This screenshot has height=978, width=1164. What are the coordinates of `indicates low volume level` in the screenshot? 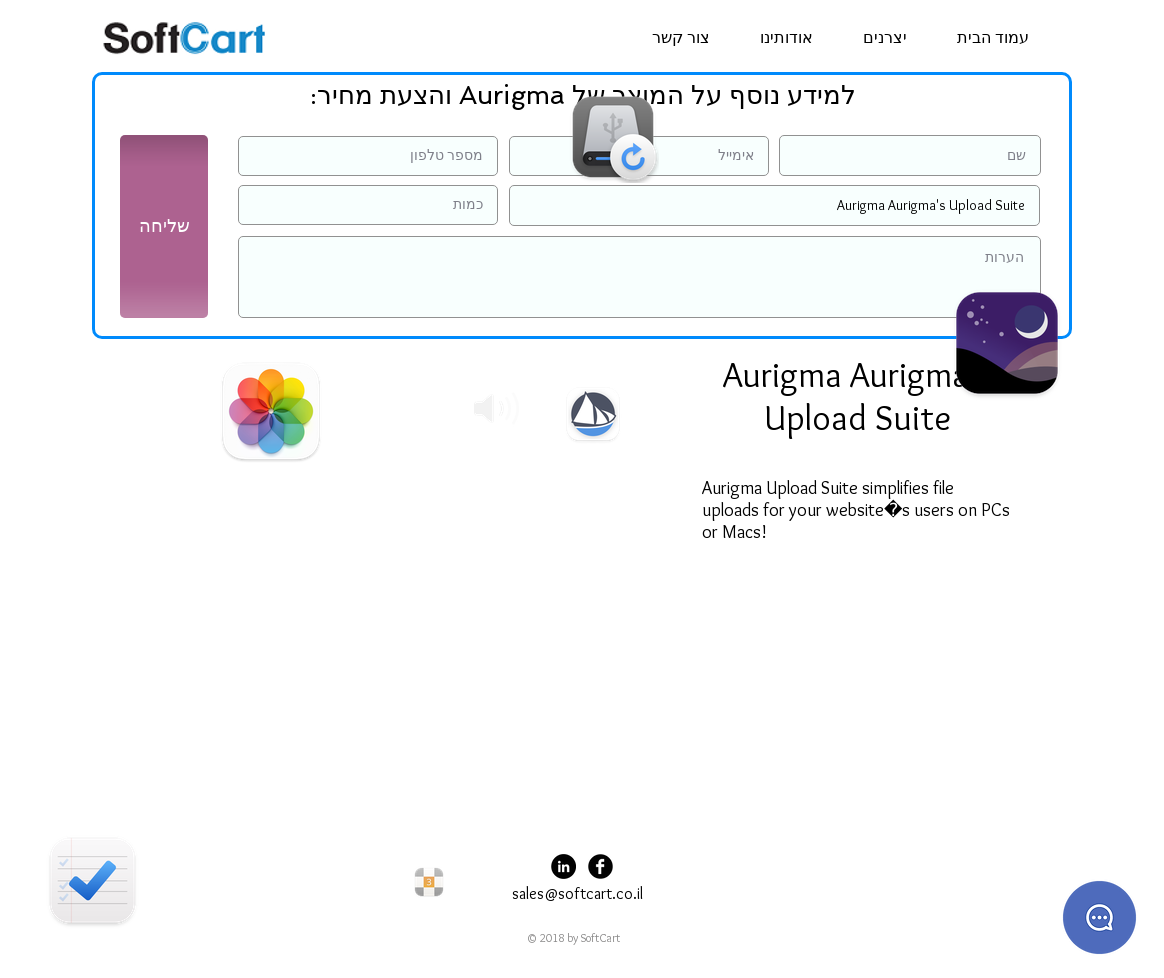 It's located at (496, 408).